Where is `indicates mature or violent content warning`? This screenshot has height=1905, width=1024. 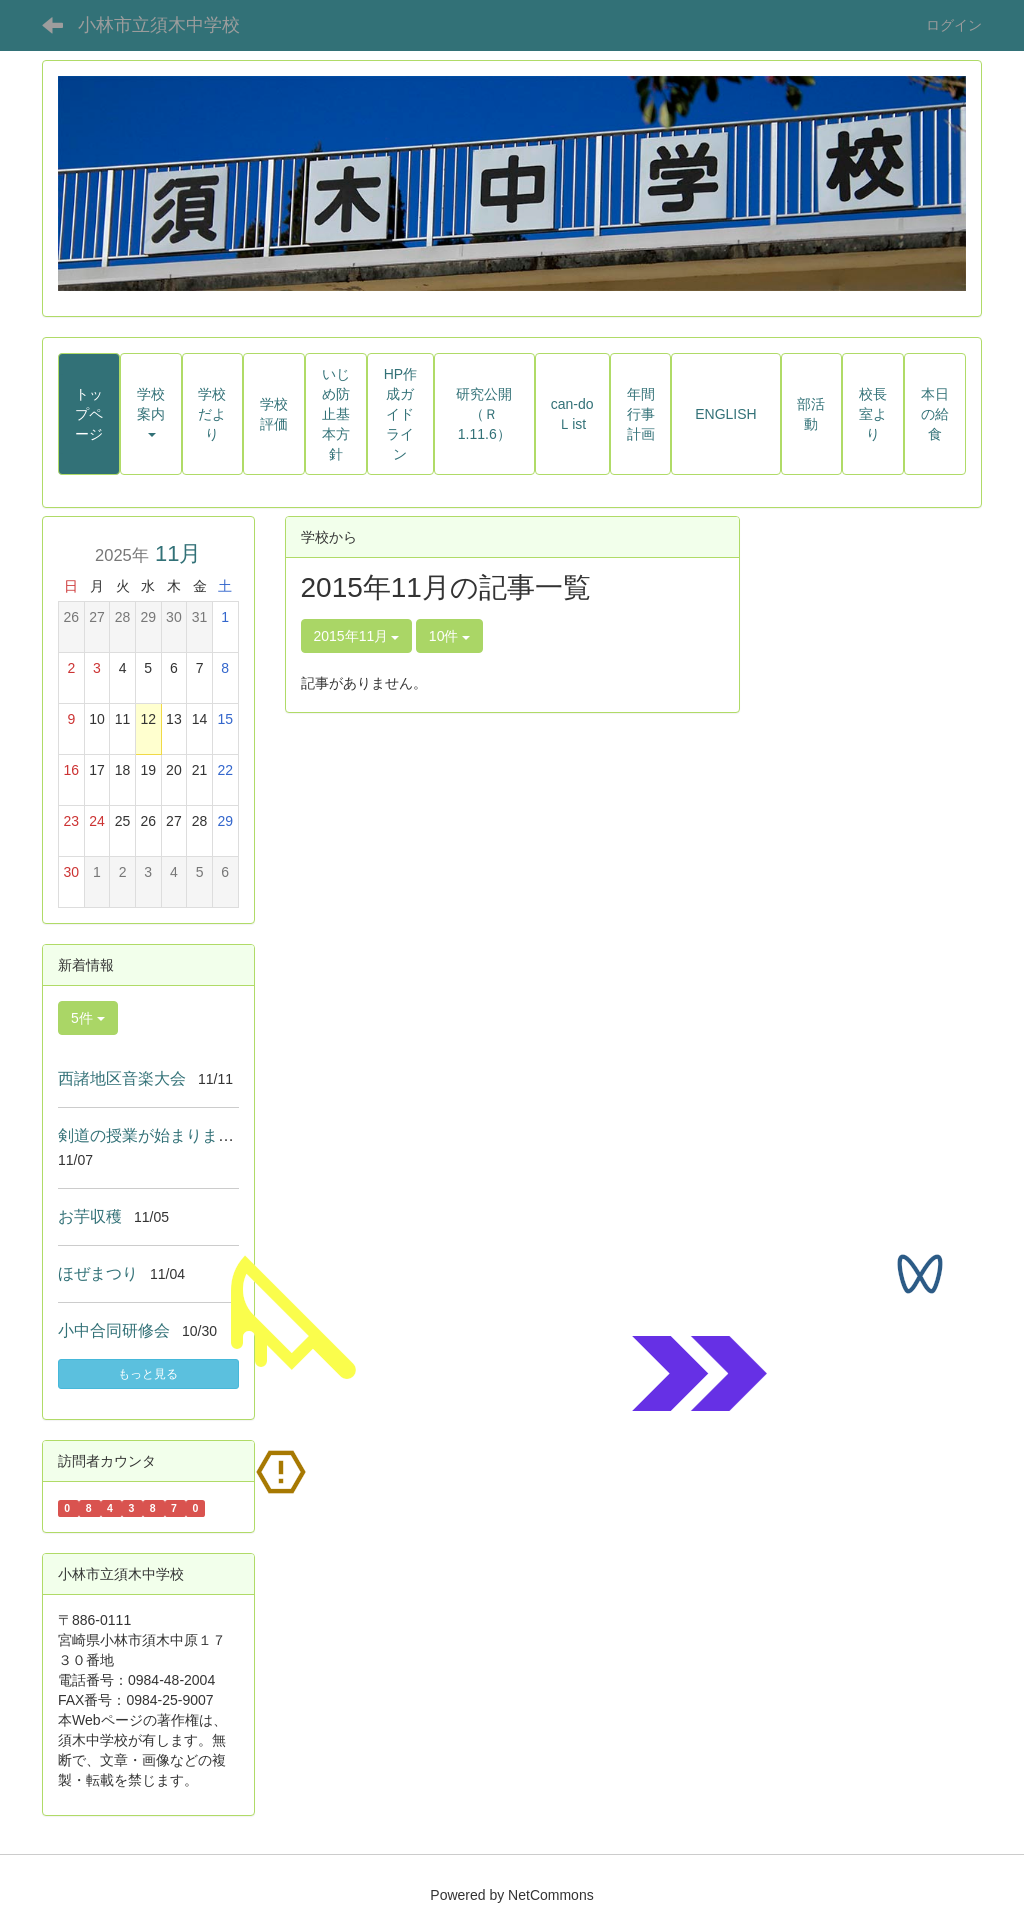
indicates mature or violent content warning is located at coordinates (291, 1319).